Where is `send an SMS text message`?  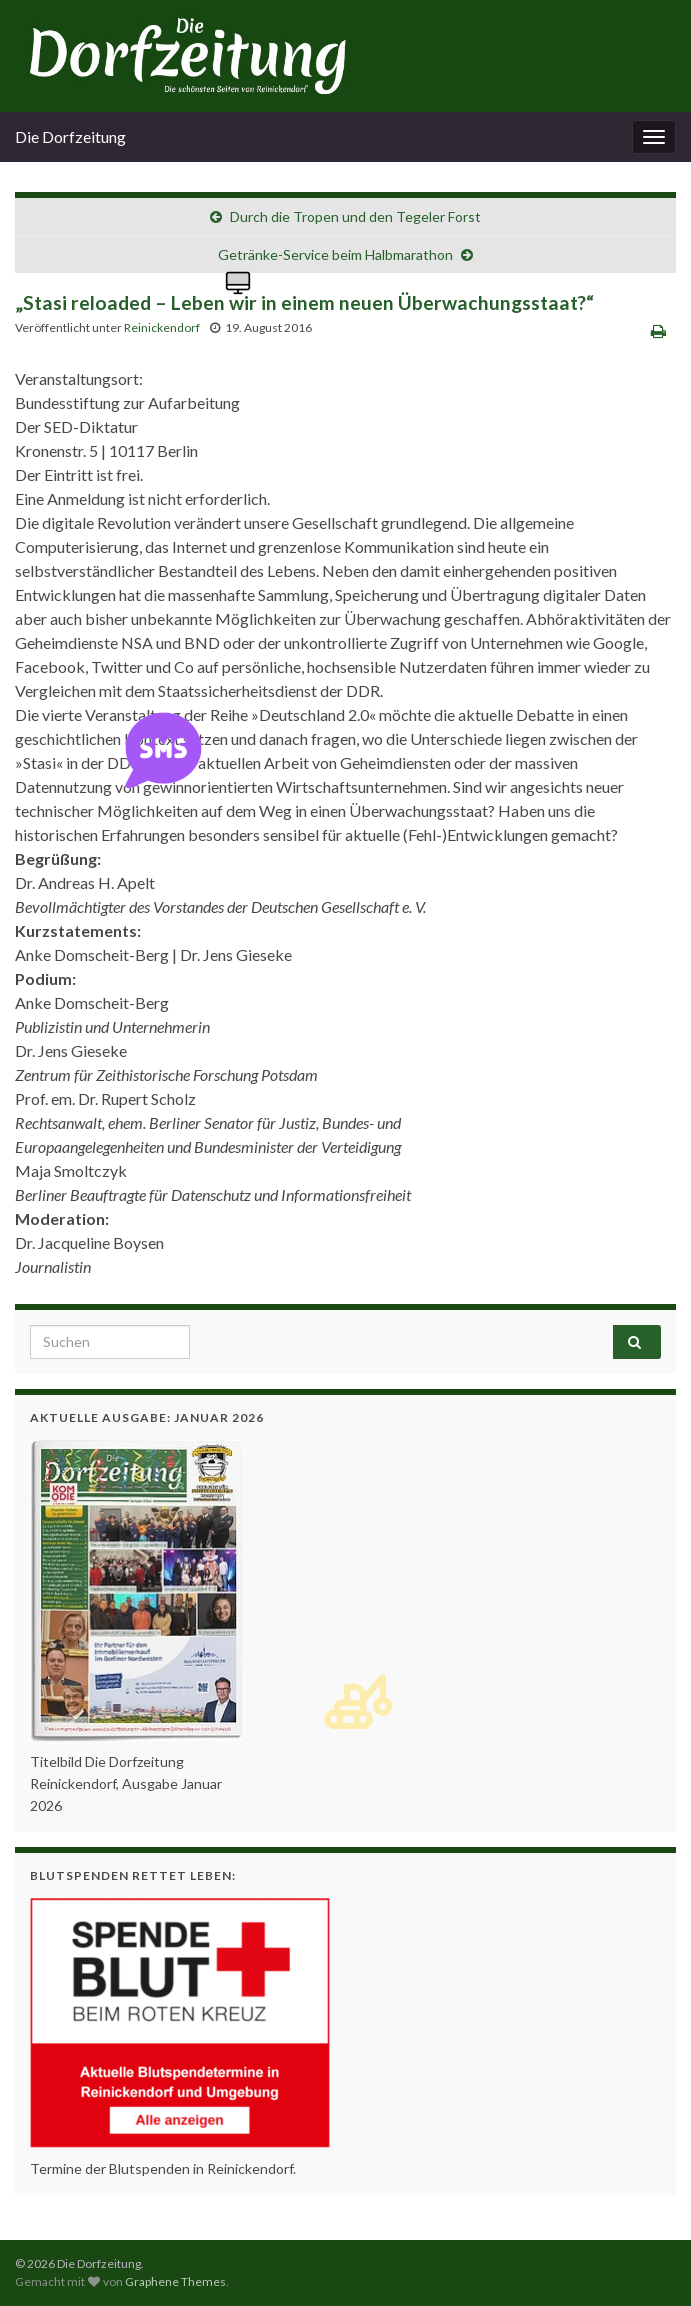
send an SMS text message is located at coordinates (163, 750).